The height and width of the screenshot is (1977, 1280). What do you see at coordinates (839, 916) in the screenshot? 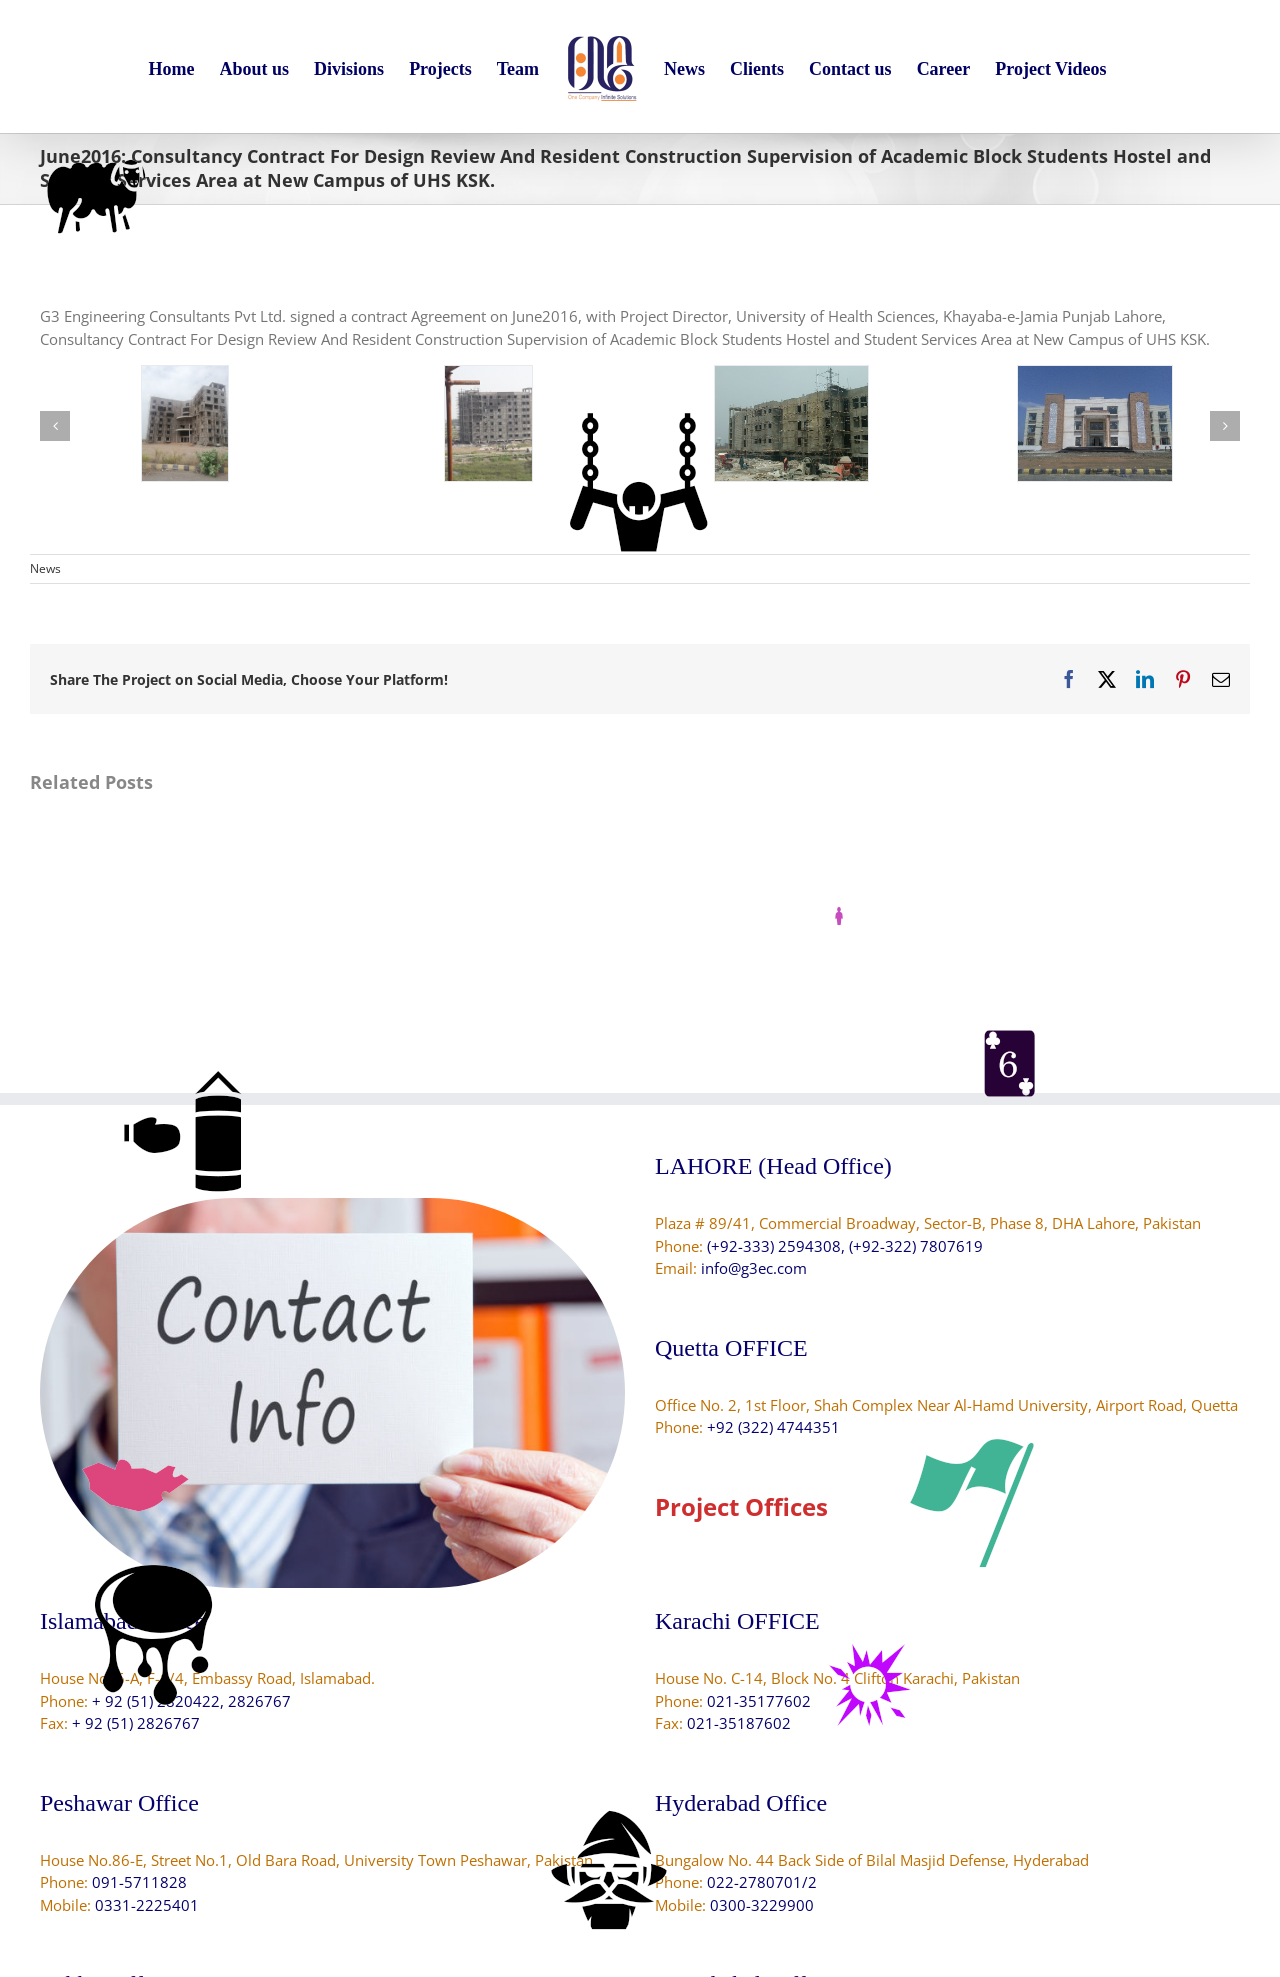
I see `view your profile` at bounding box center [839, 916].